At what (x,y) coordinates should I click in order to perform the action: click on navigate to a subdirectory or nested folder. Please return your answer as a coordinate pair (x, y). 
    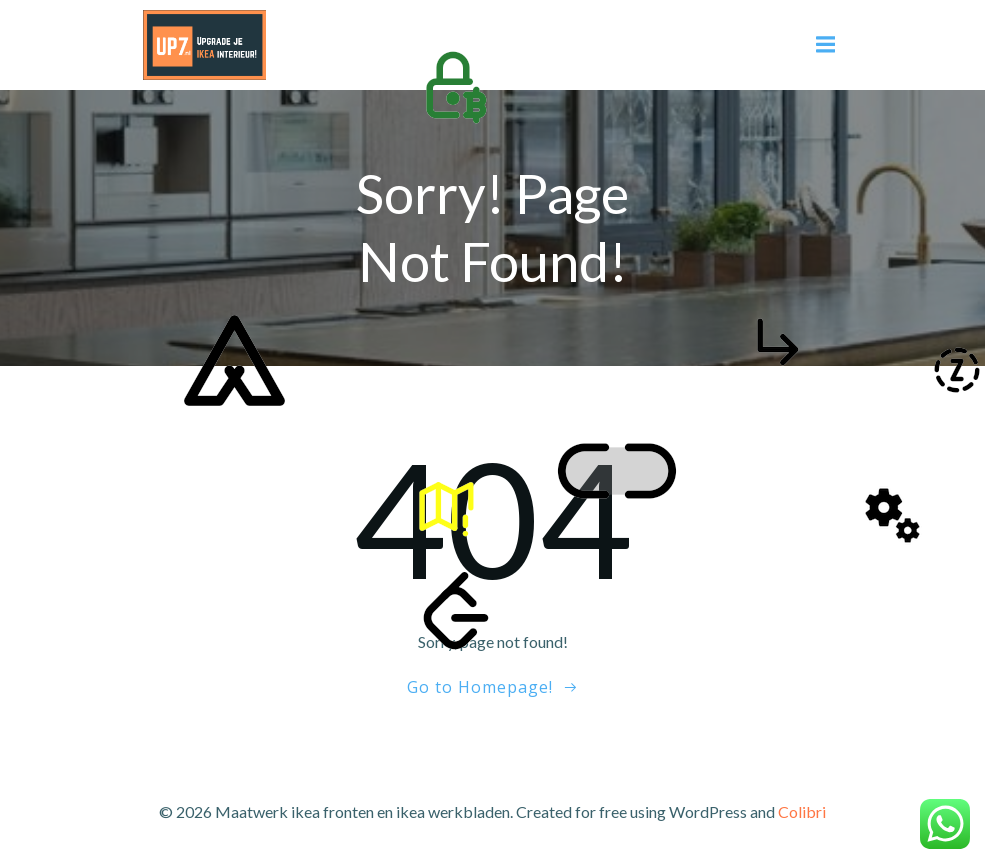
    Looking at the image, I should click on (780, 341).